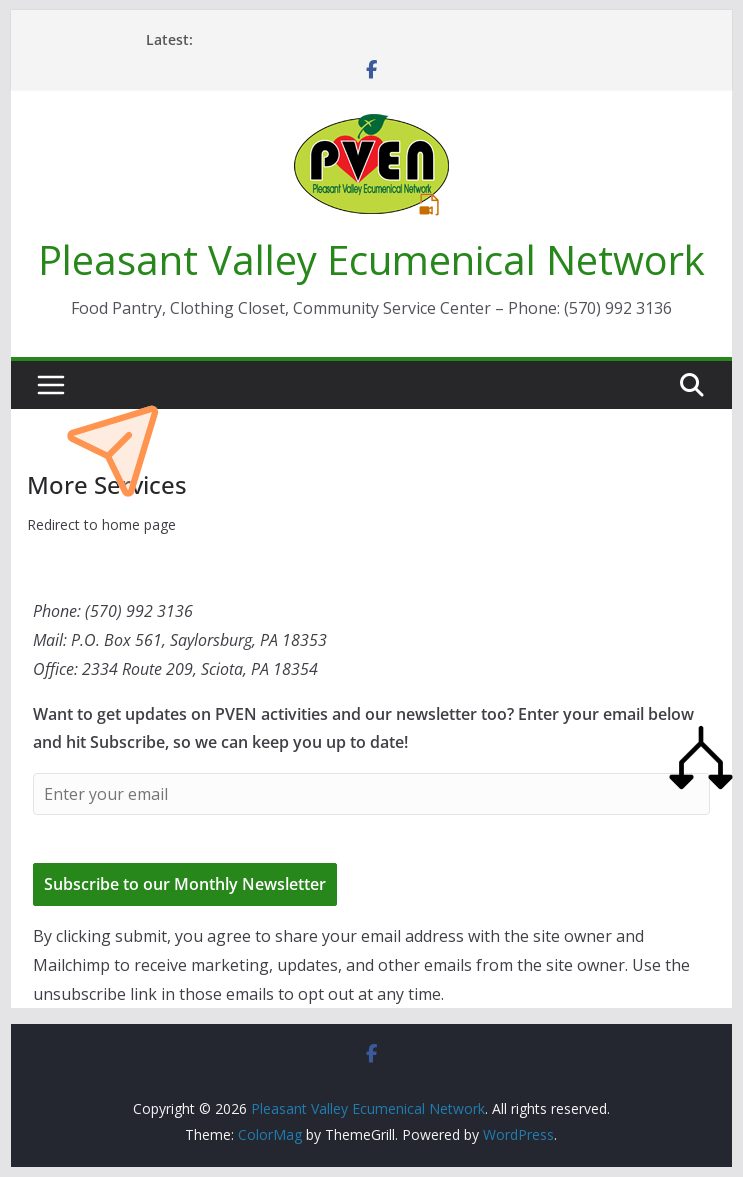 The image size is (743, 1177). Describe the element at coordinates (701, 760) in the screenshot. I see `split content into multiple paths` at that location.